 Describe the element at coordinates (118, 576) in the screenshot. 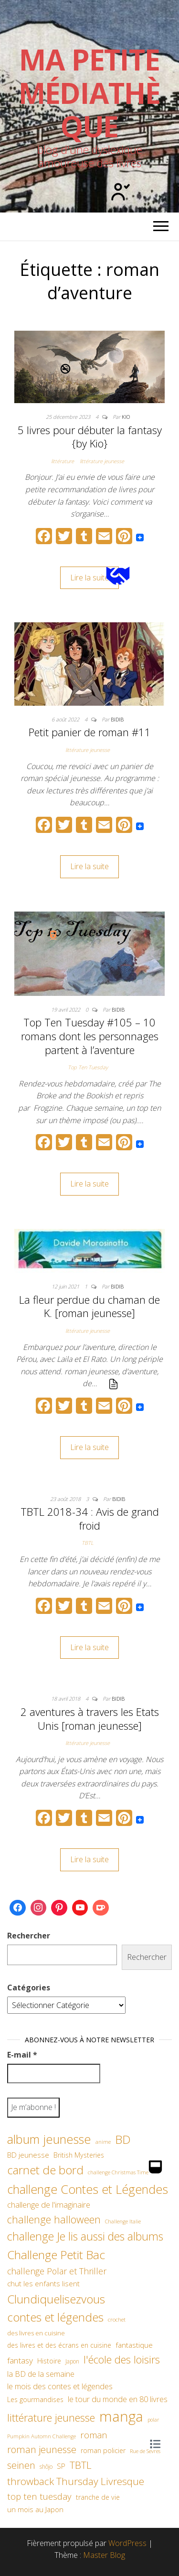

I see `indicates a partnership or collaboration` at that location.